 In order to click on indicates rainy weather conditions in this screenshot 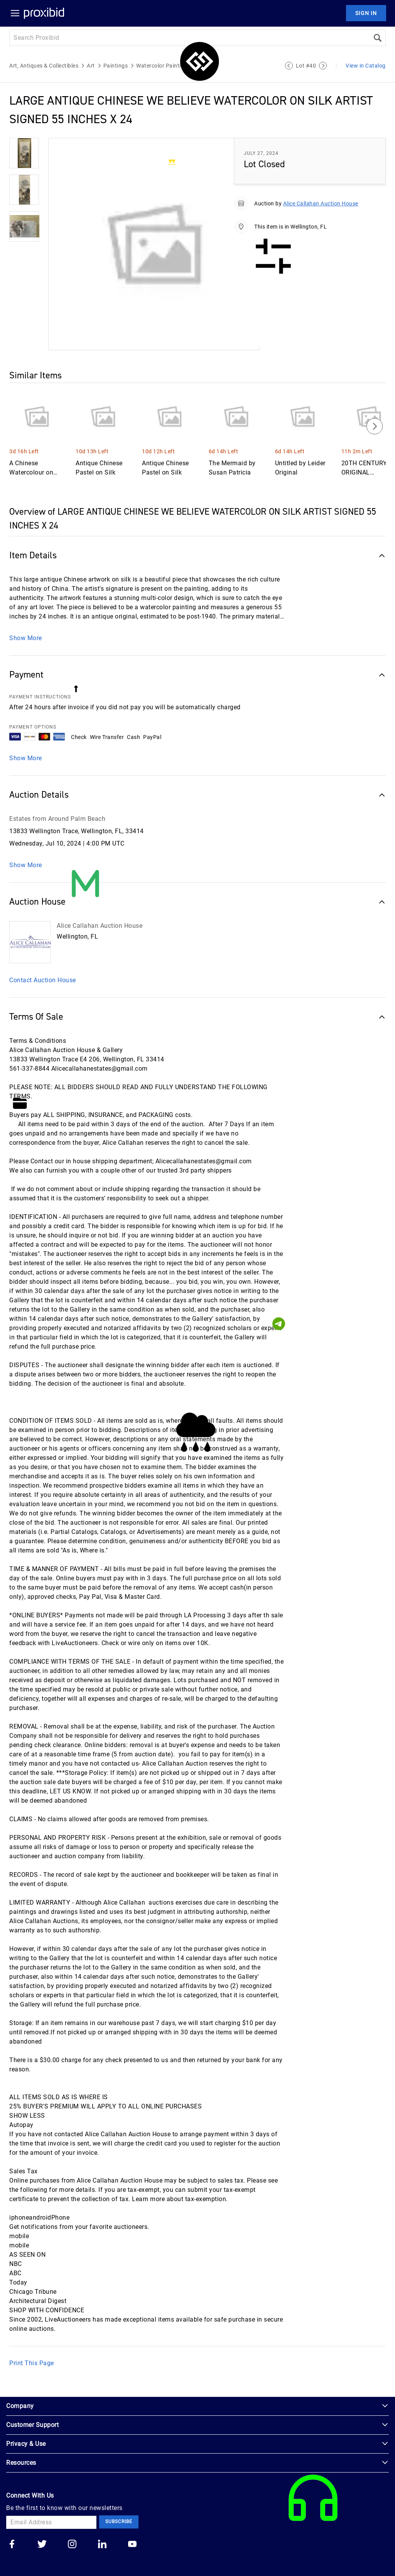, I will do `click(196, 1432)`.